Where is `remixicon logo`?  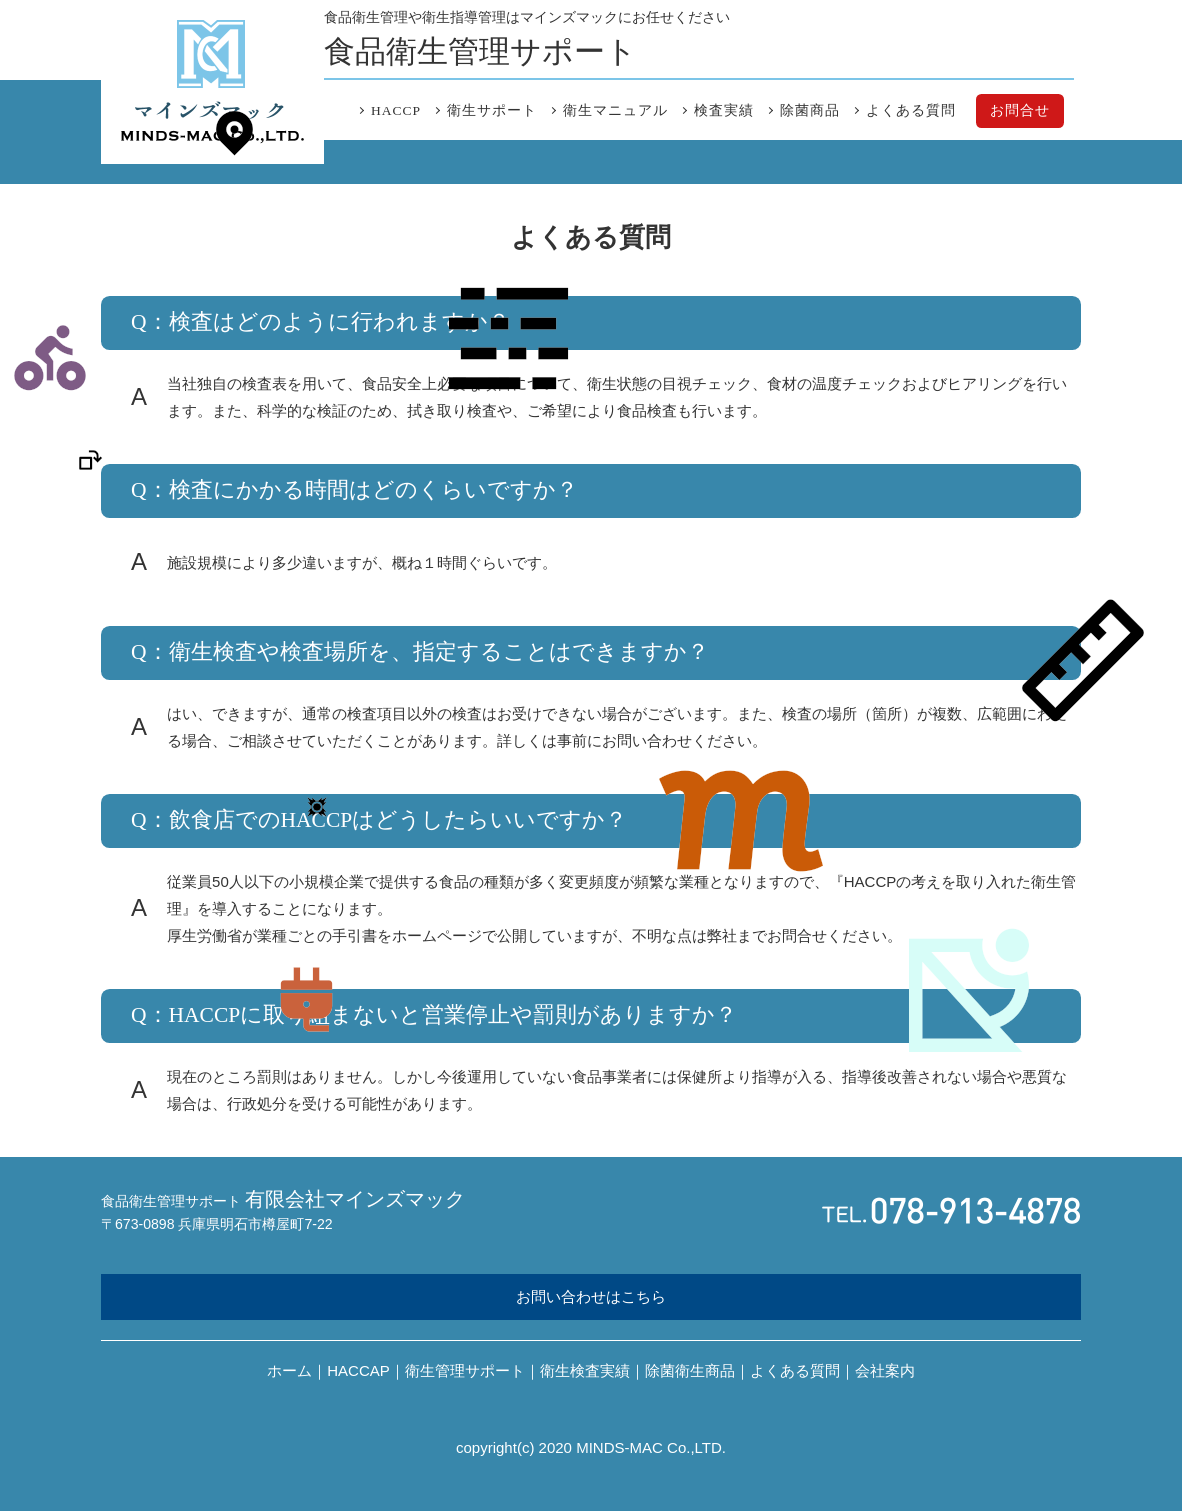 remixicon logo is located at coordinates (969, 992).